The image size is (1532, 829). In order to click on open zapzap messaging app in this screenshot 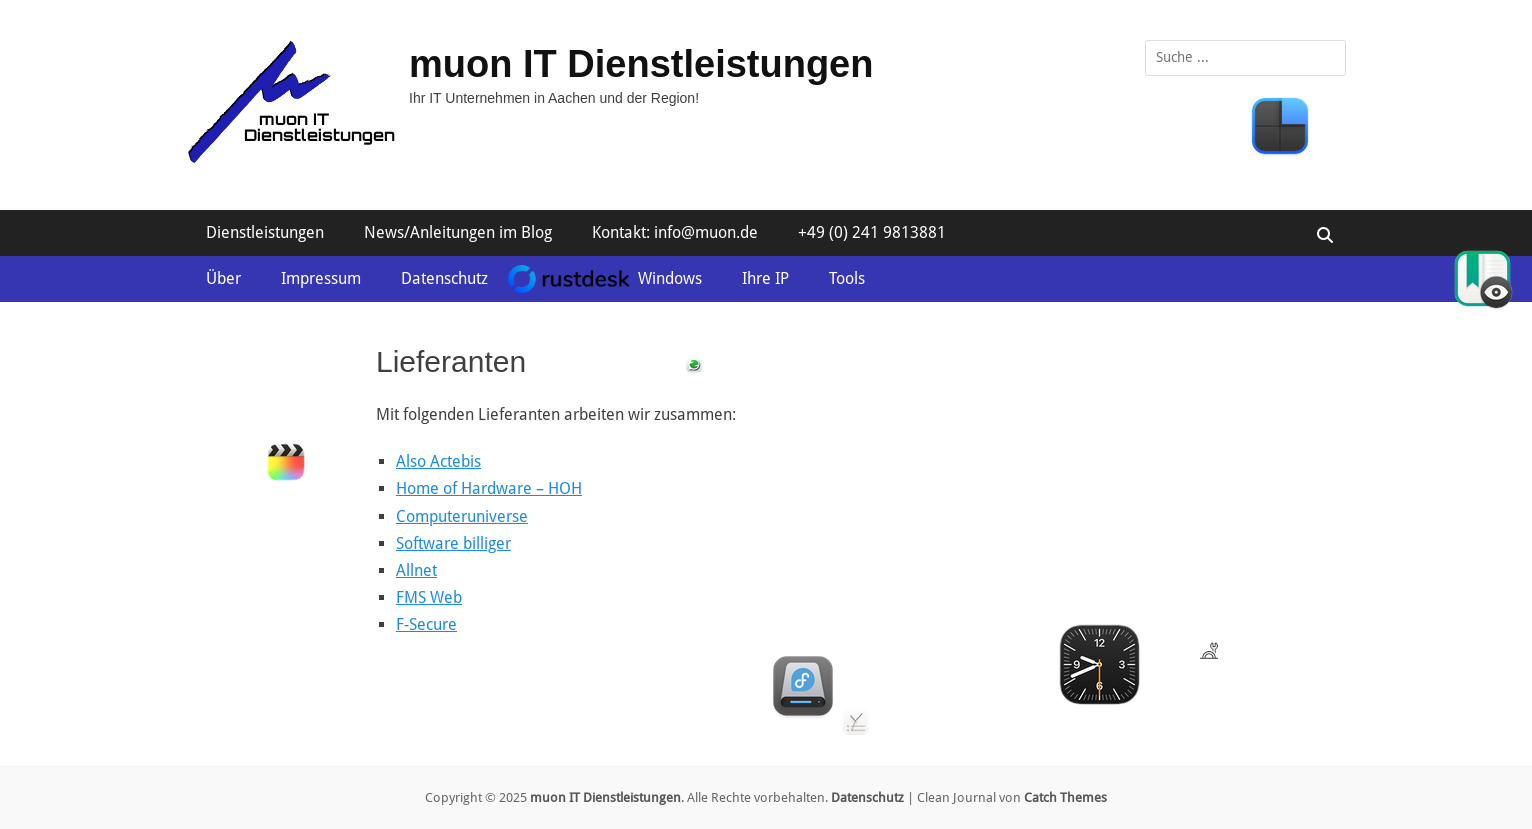, I will do `click(695, 364)`.